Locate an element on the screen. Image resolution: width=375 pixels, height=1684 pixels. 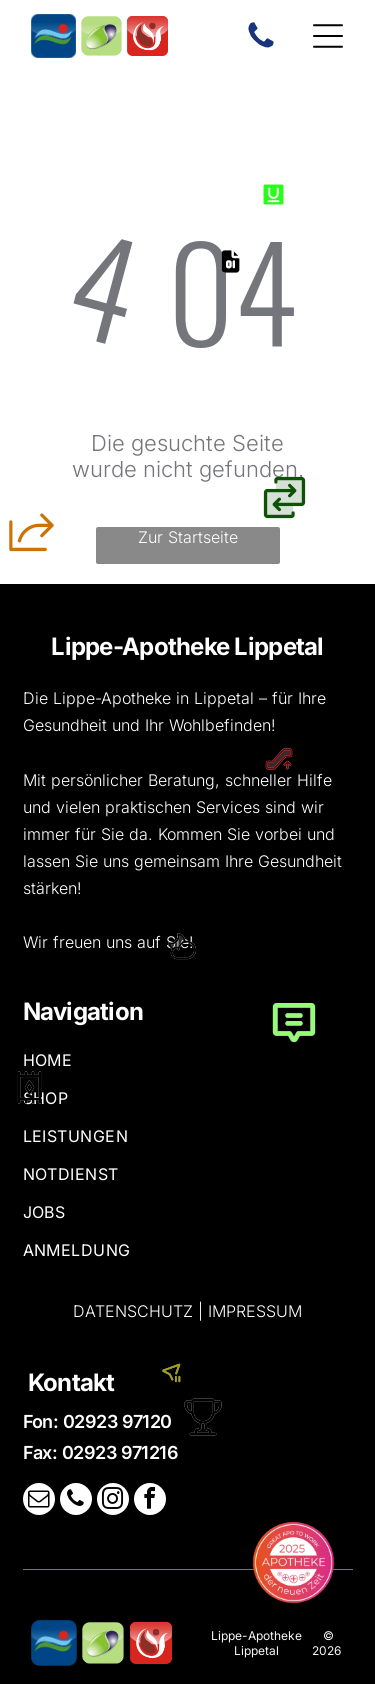
share this content is located at coordinates (31, 530).